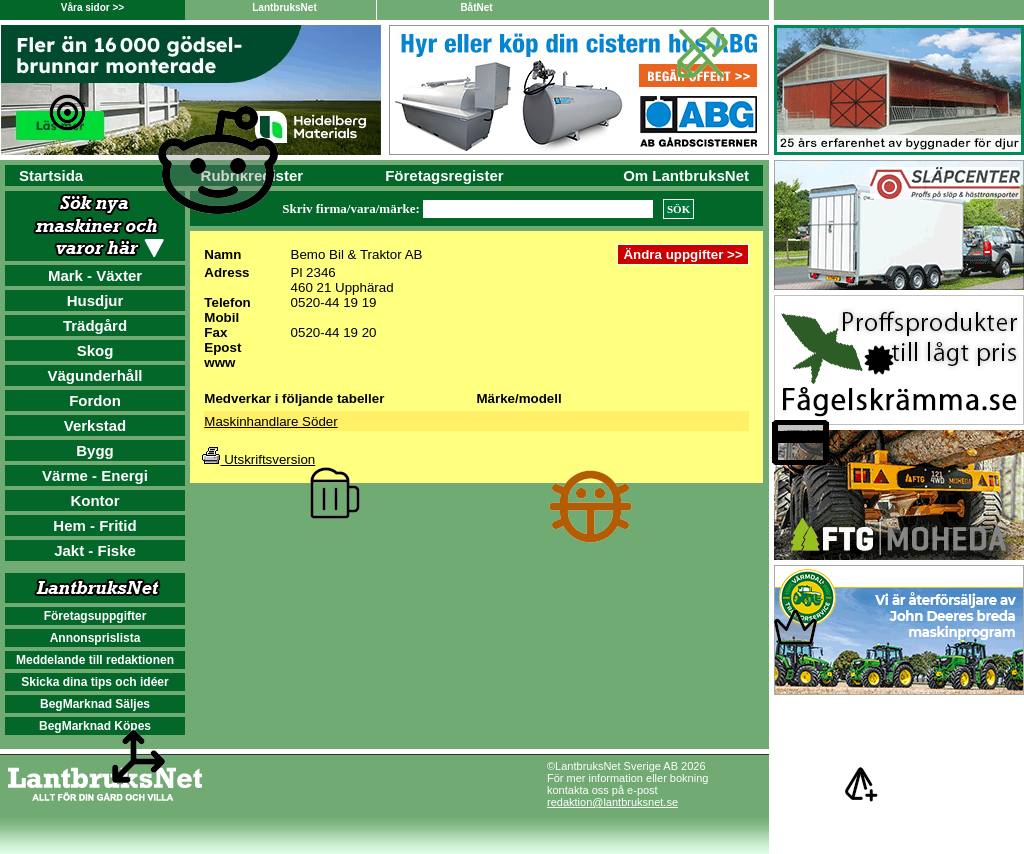 This screenshot has width=1024, height=854. I want to click on editing is disabled or unavailable, so click(701, 53).